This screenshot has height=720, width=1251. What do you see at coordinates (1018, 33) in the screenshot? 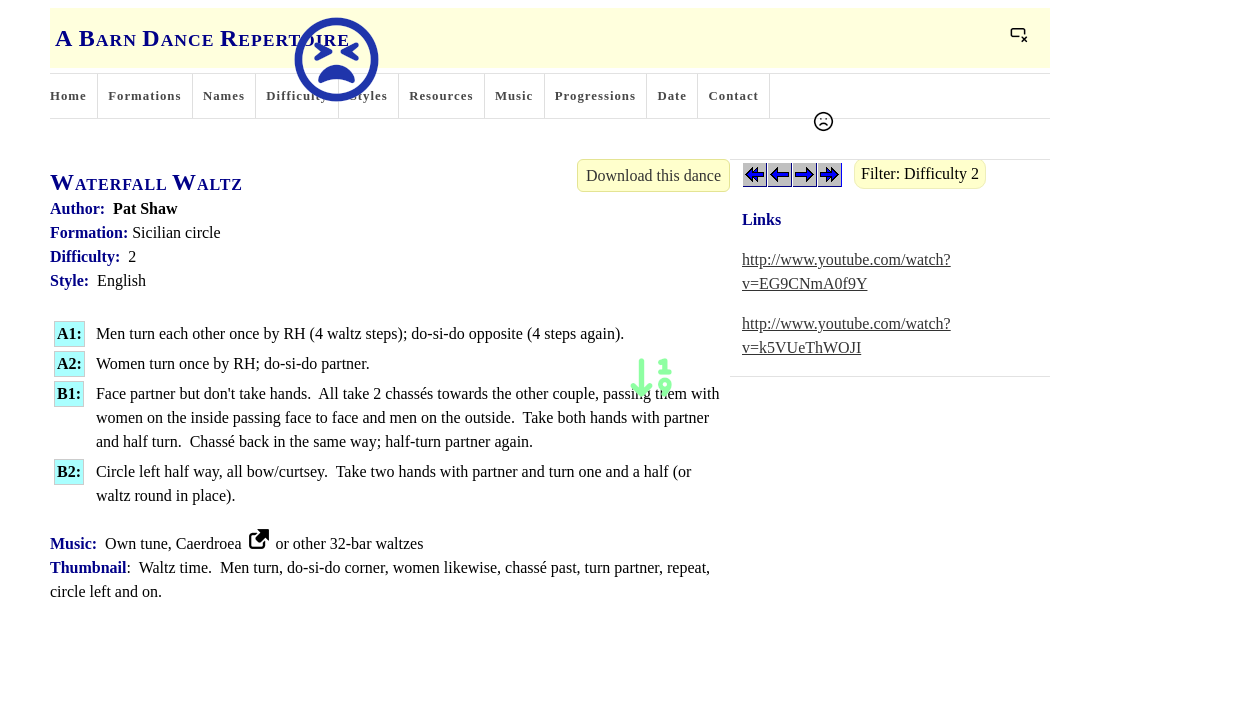
I see `clear input field` at bounding box center [1018, 33].